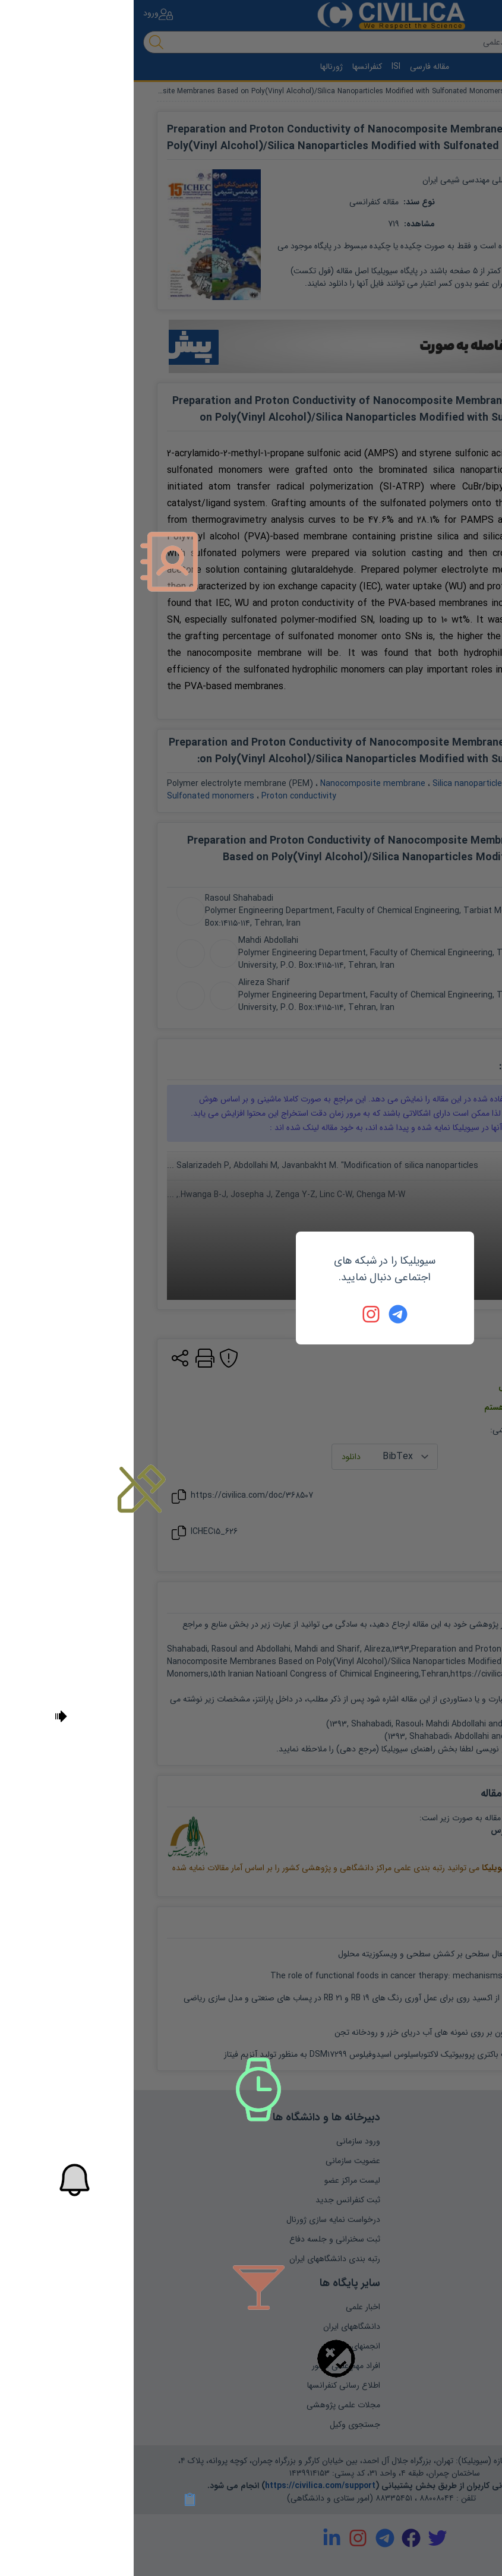 The width and height of the screenshot is (502, 2576). I want to click on open your contacts list, so click(170, 561).